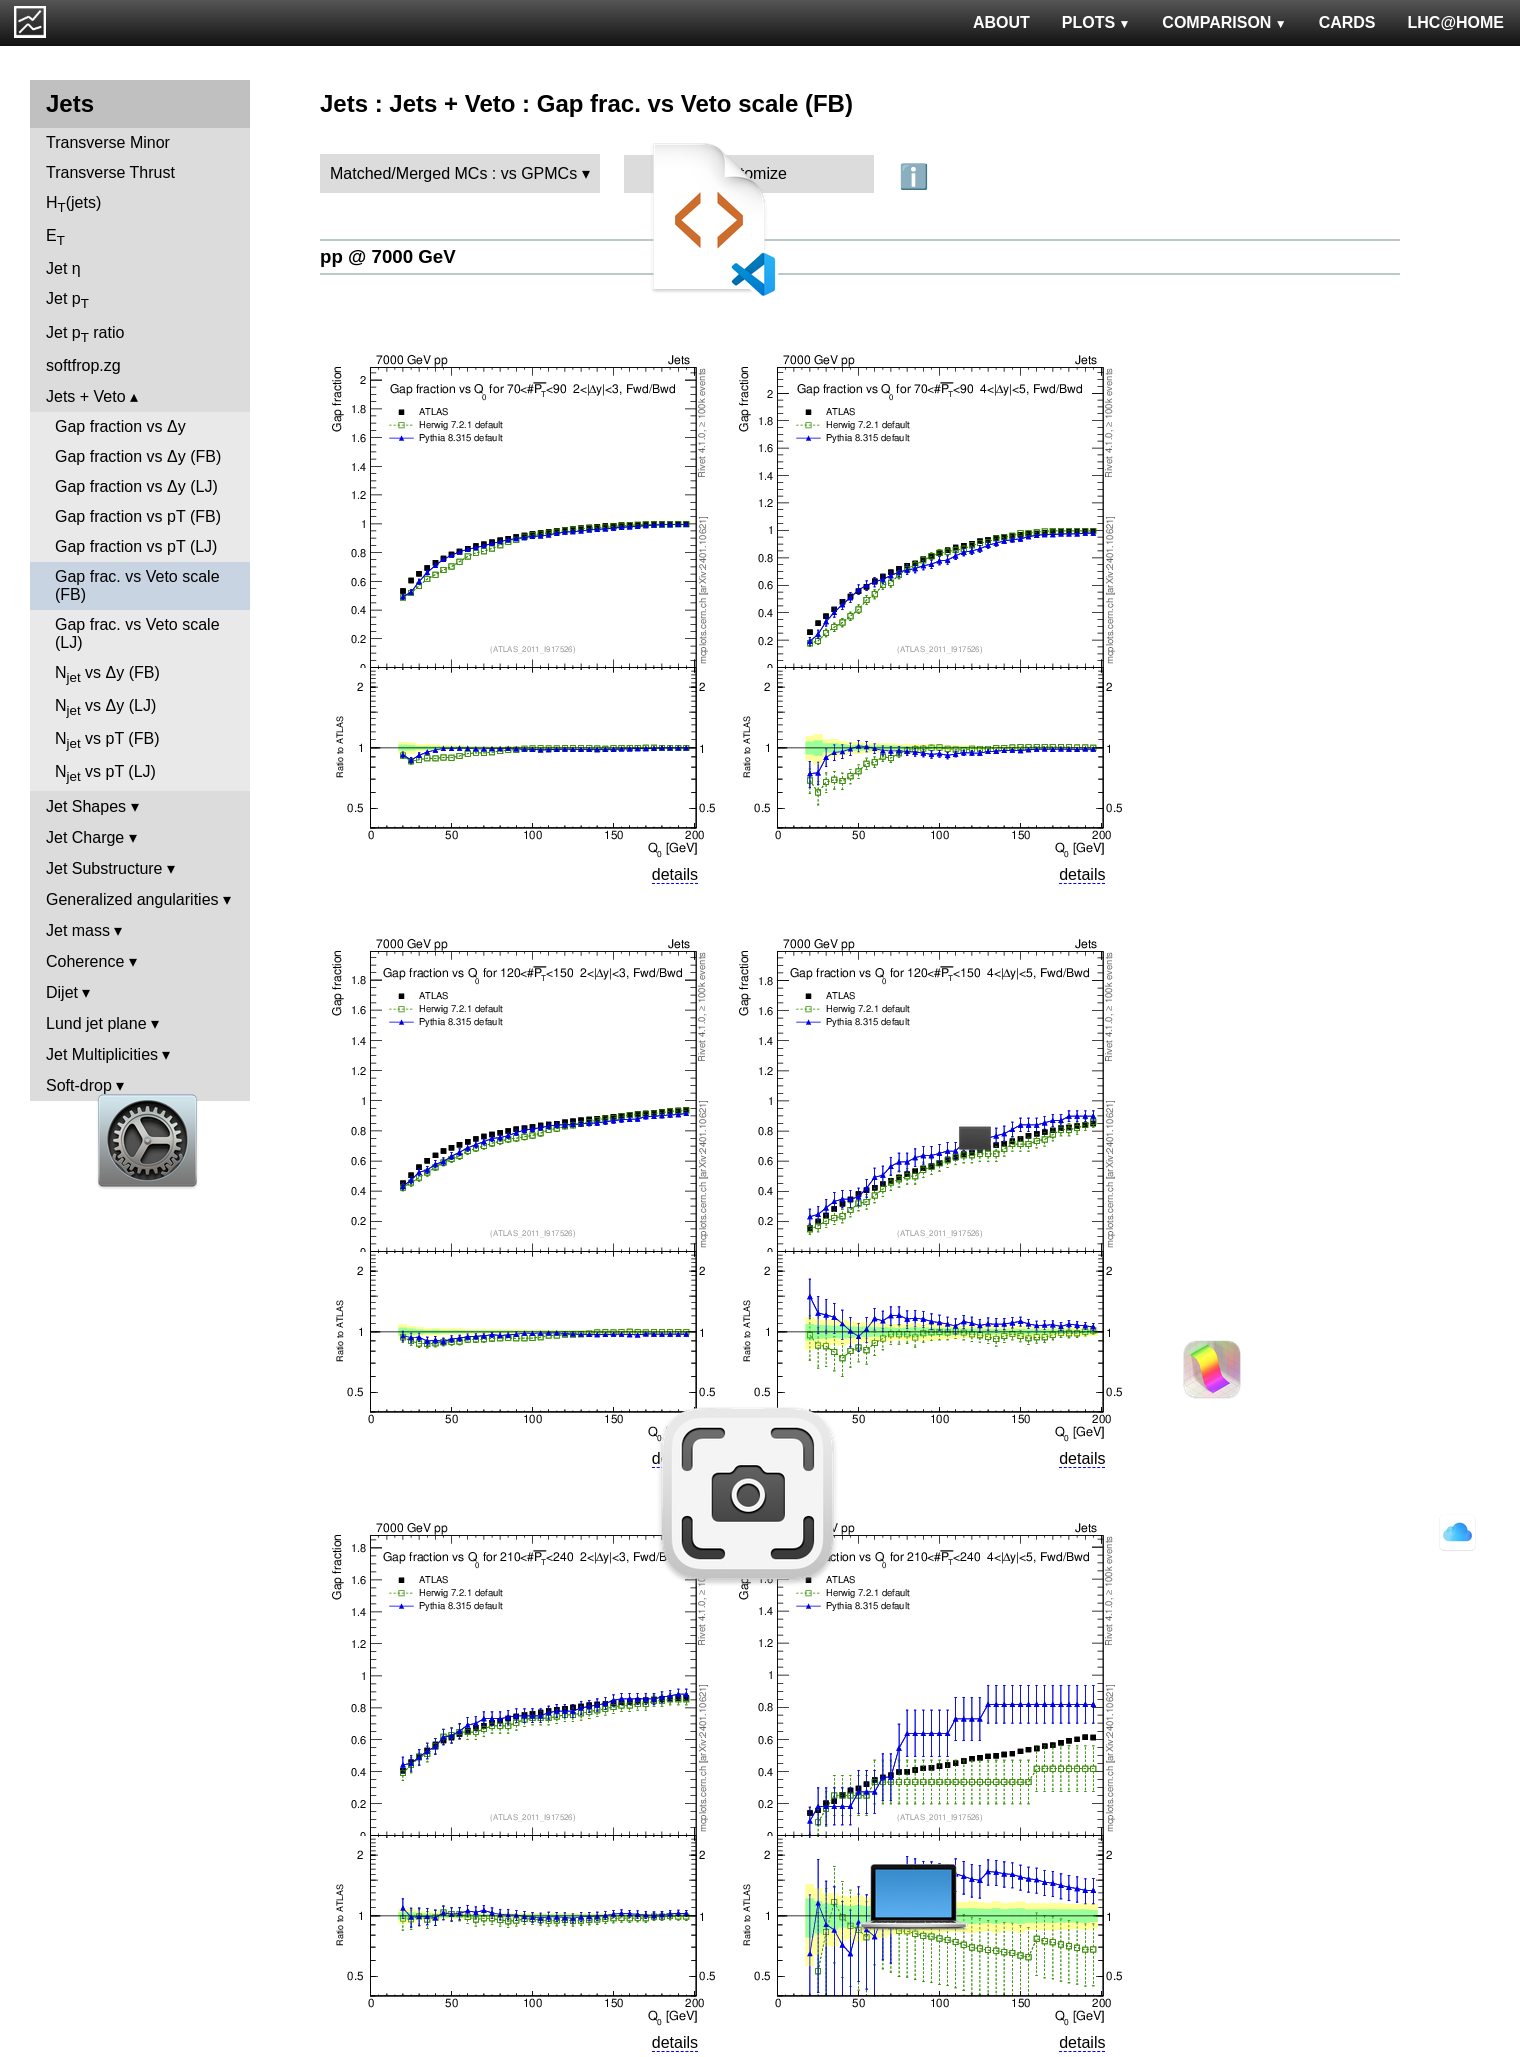 This screenshot has height=2057, width=1520. I want to click on open grapher to plot mathematical equations, so click(1212, 1369).